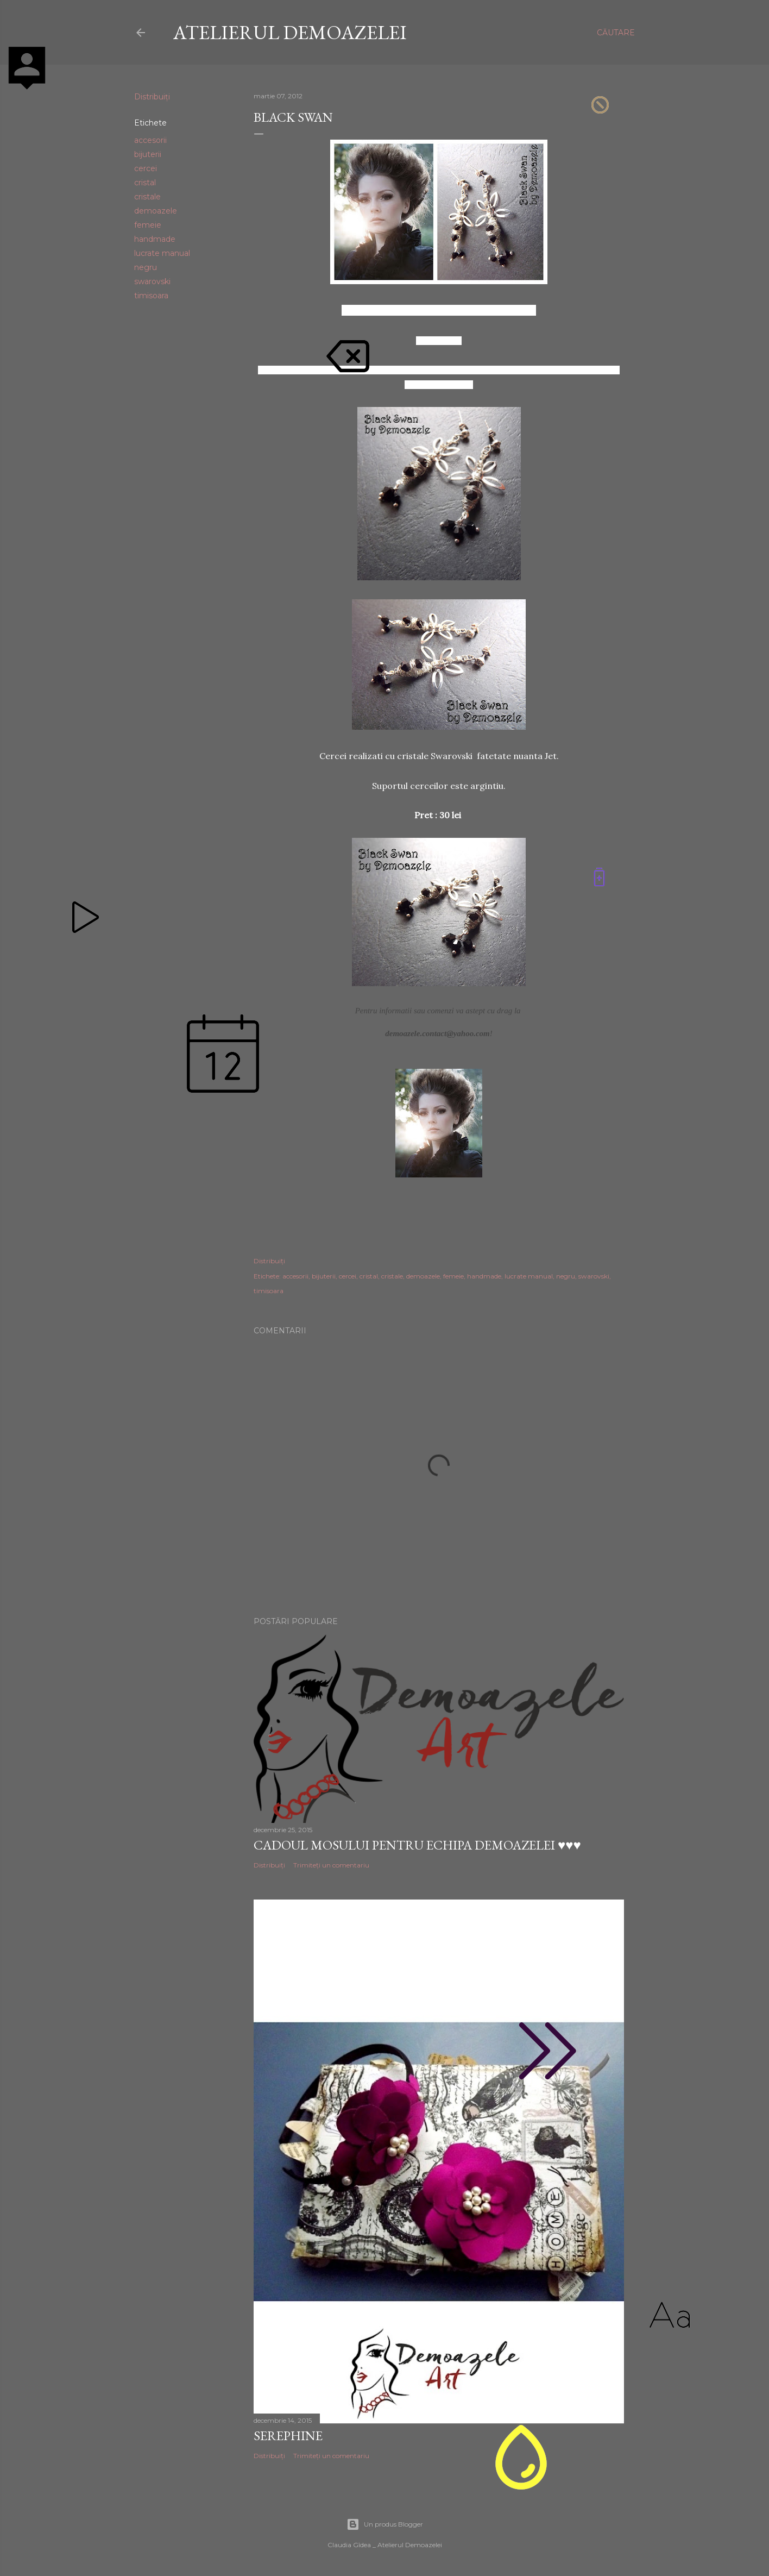 The image size is (769, 2576). Describe the element at coordinates (670, 2315) in the screenshot. I see `adjust font or text size settings` at that location.